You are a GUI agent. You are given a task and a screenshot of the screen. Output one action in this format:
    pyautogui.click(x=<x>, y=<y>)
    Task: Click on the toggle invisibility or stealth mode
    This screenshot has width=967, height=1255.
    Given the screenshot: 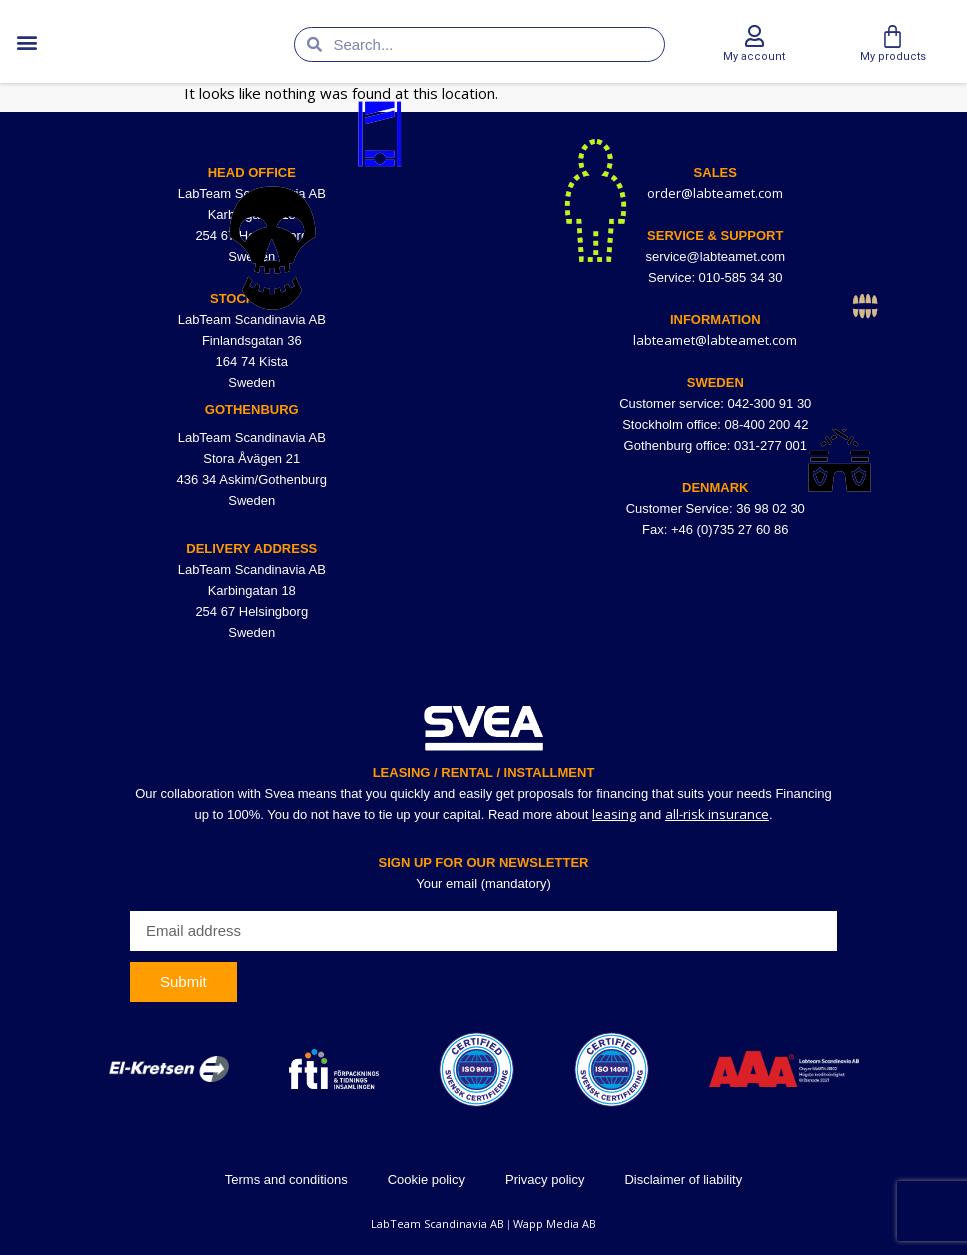 What is the action you would take?
    pyautogui.click(x=595, y=200)
    